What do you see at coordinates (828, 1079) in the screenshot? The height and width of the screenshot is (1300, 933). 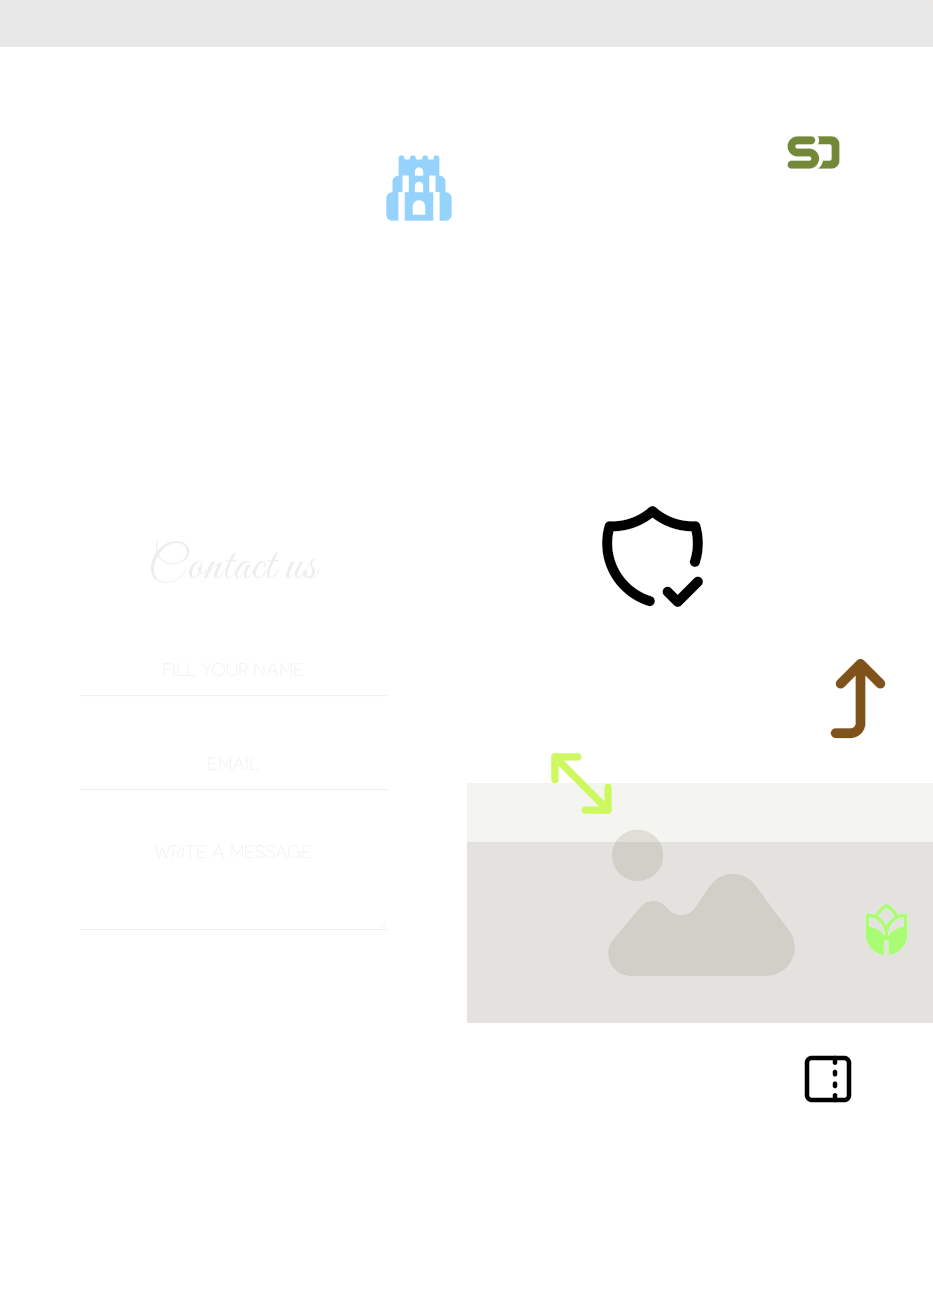 I see `toggle optional right sidebar panel` at bounding box center [828, 1079].